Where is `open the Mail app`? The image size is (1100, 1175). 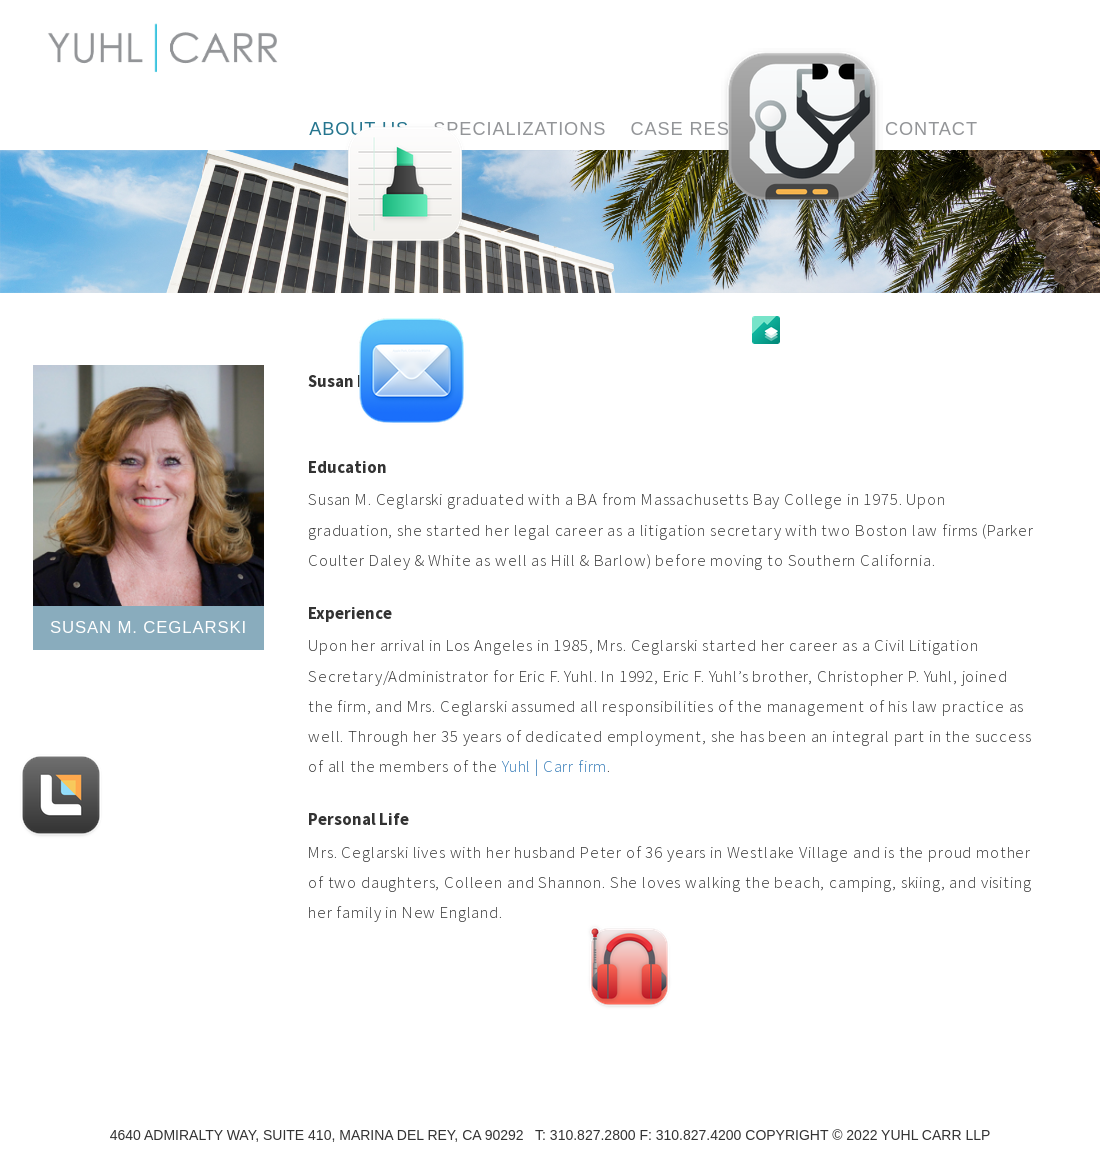 open the Mail app is located at coordinates (411, 370).